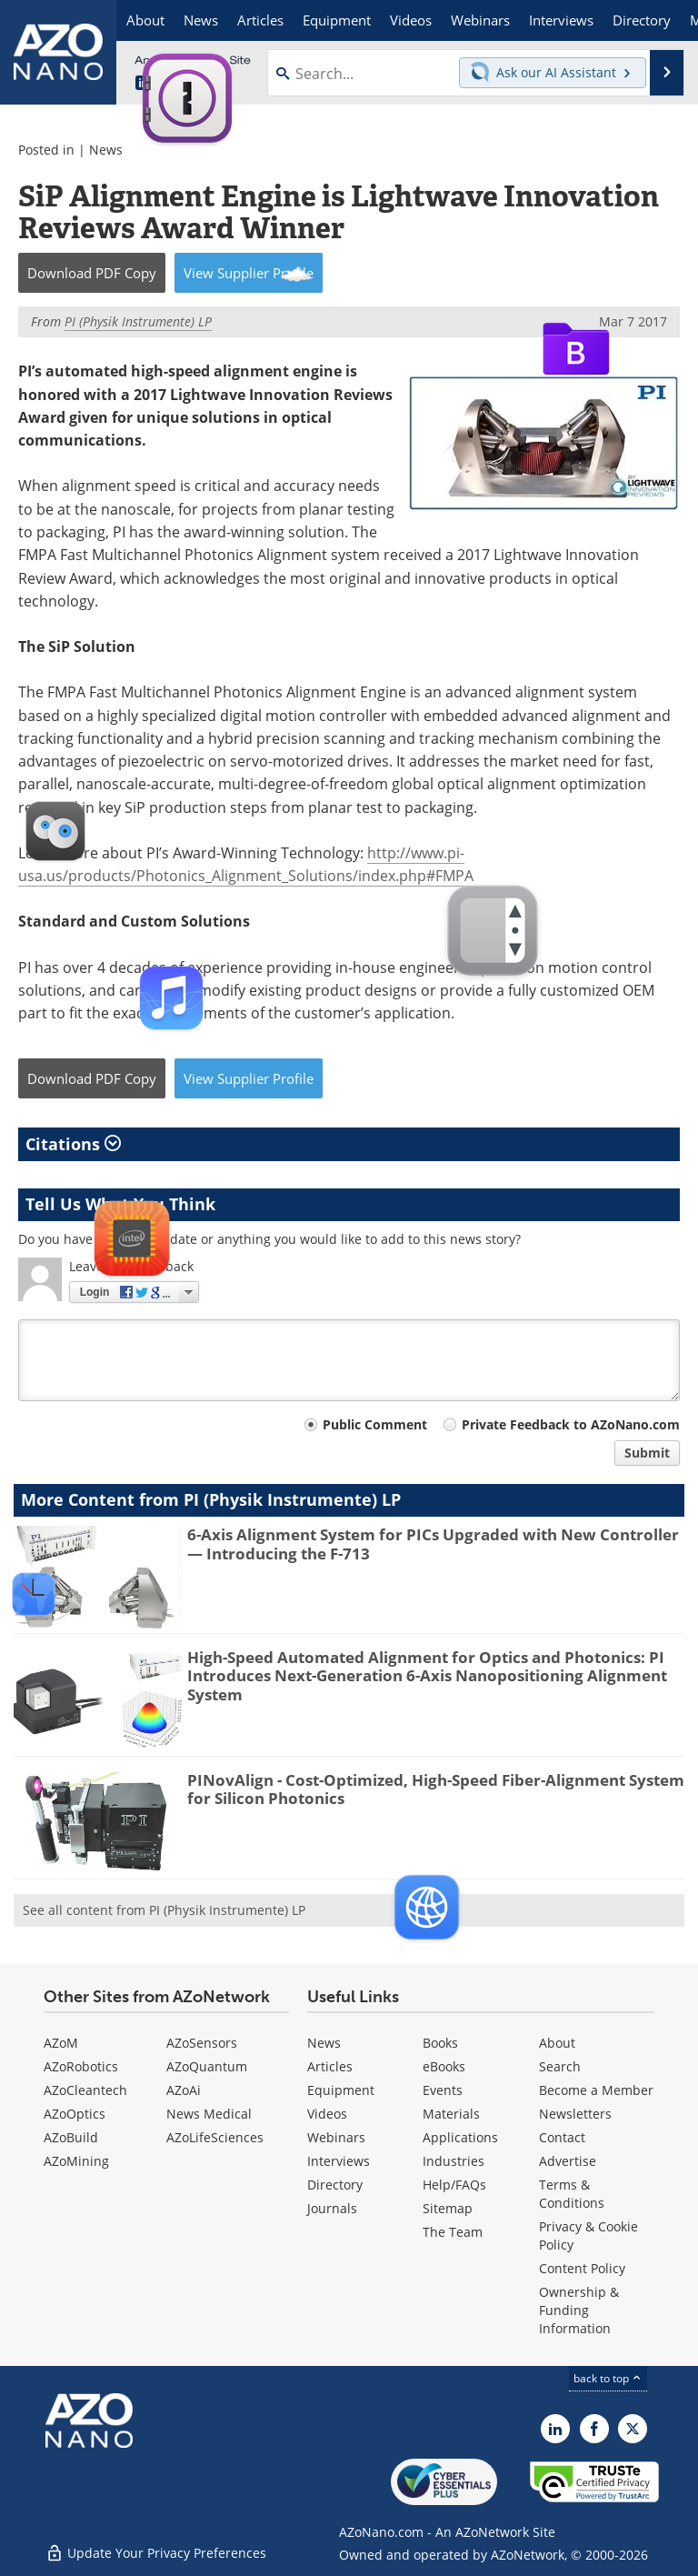  Describe the element at coordinates (575, 350) in the screenshot. I see `folder containing bootstrap framework files` at that location.